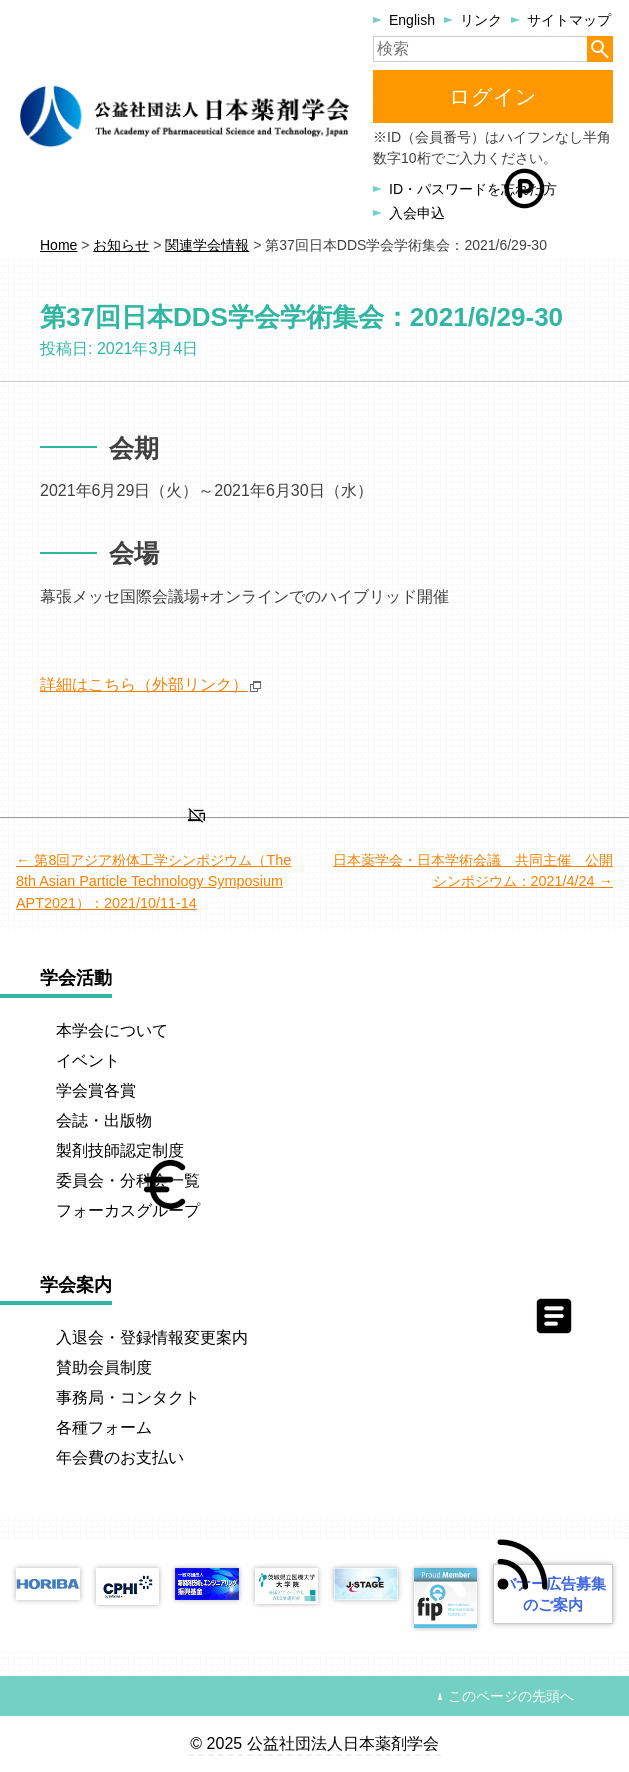 This screenshot has height=1772, width=629. What do you see at coordinates (168, 1184) in the screenshot?
I see `view price in euros` at bounding box center [168, 1184].